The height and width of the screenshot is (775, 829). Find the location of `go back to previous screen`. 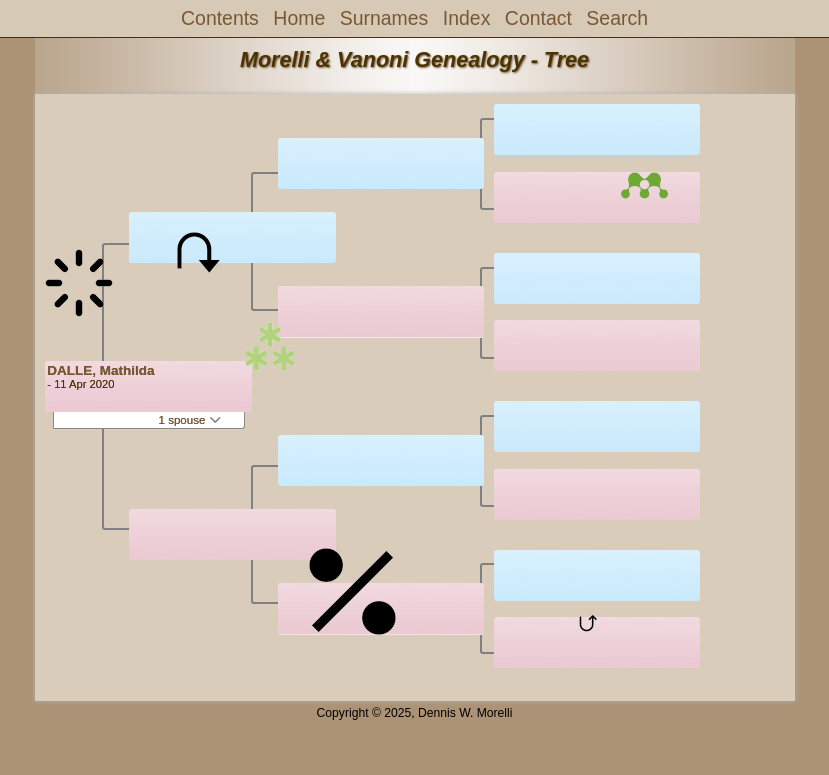

go back to previous screen is located at coordinates (196, 251).